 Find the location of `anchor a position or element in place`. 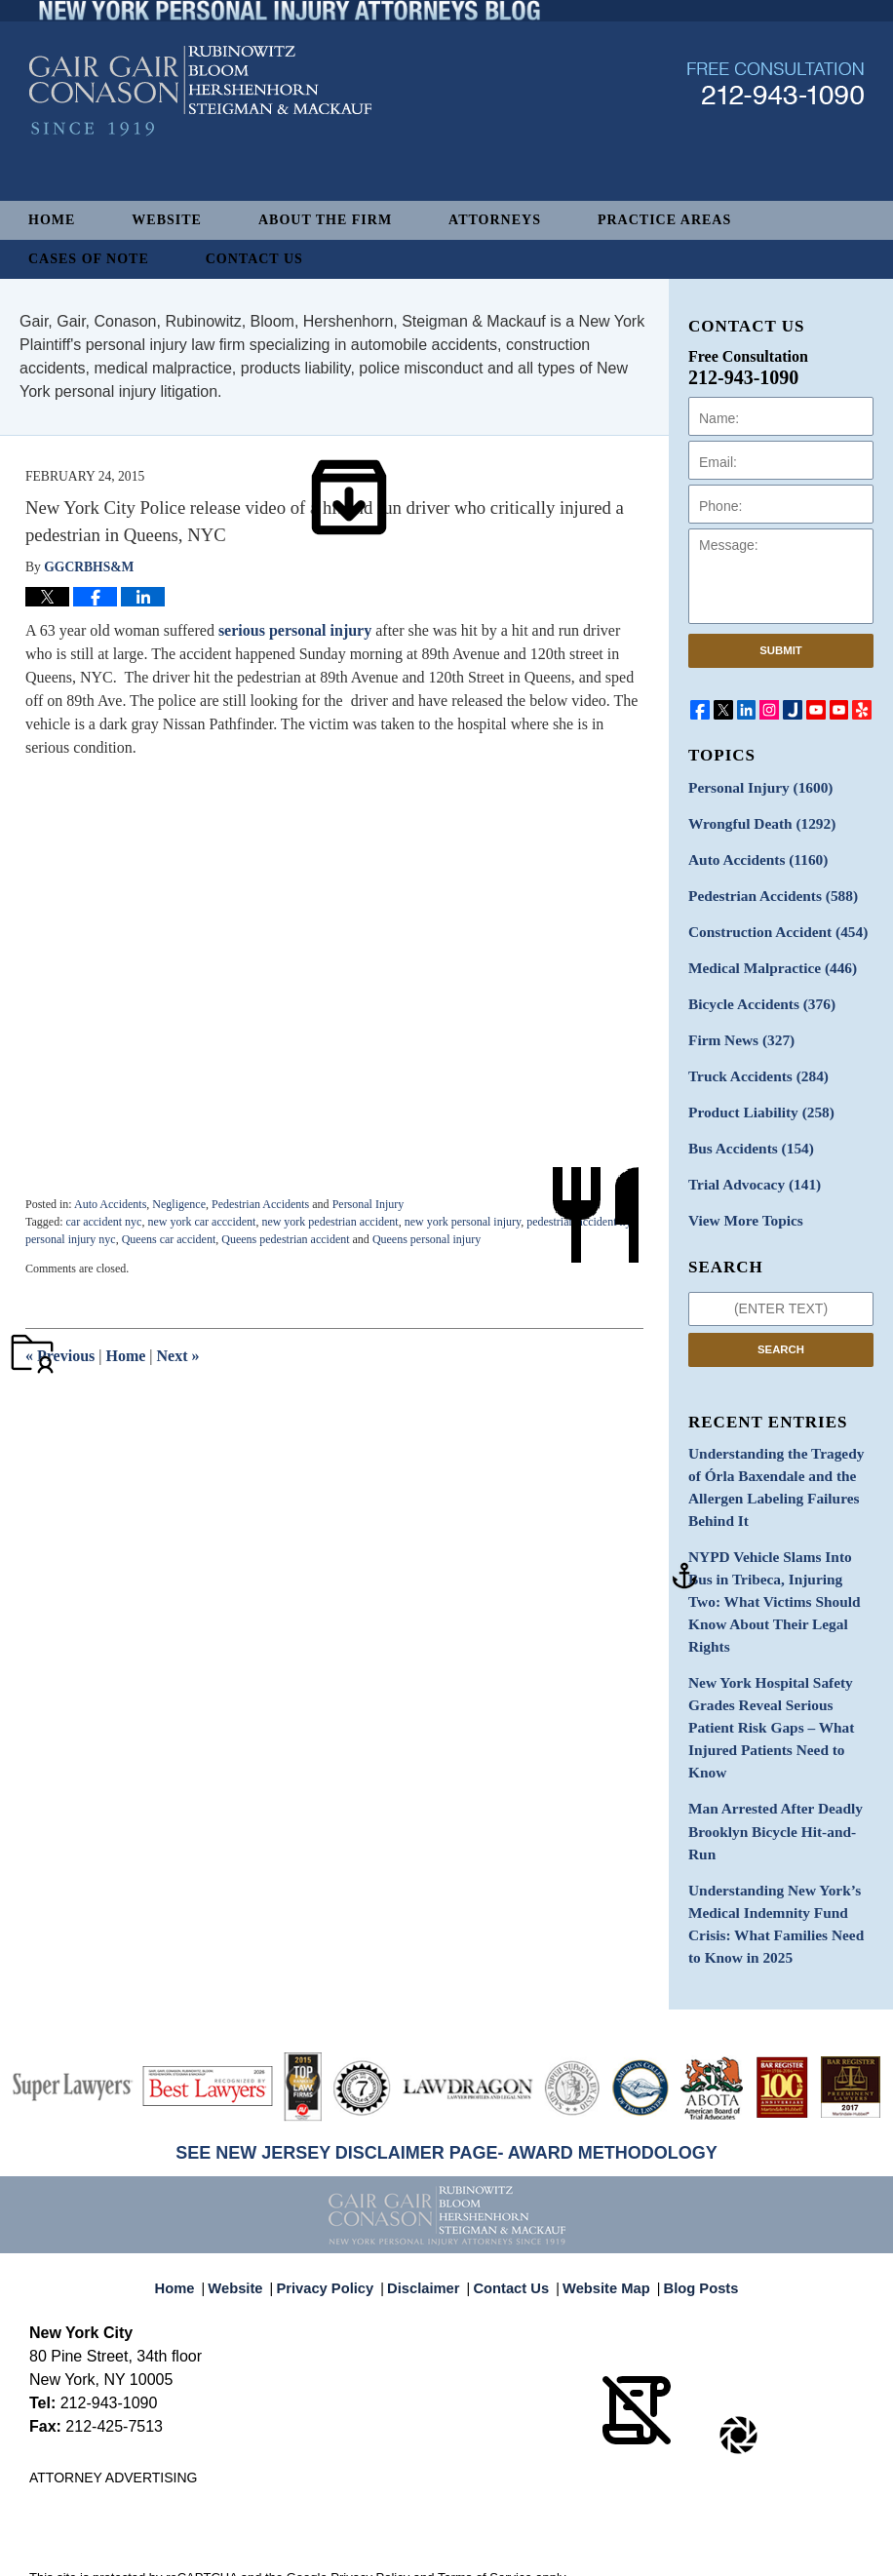

anchor a position or element in place is located at coordinates (684, 1576).